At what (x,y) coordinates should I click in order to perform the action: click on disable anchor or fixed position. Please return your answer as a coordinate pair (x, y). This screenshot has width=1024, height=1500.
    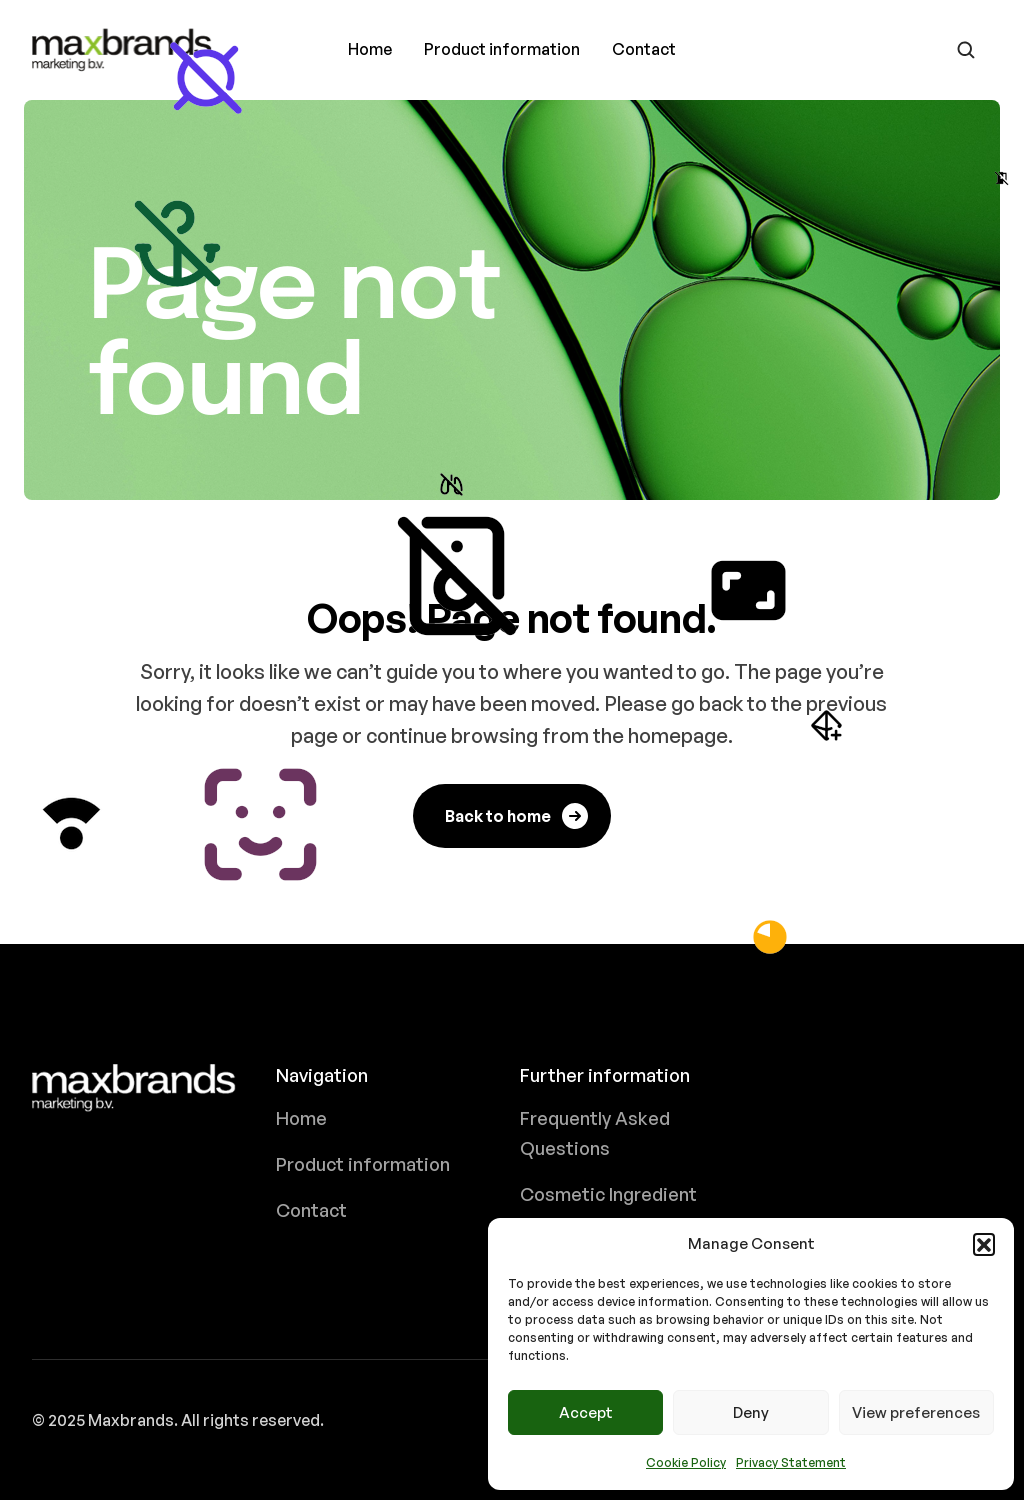
    Looking at the image, I should click on (177, 243).